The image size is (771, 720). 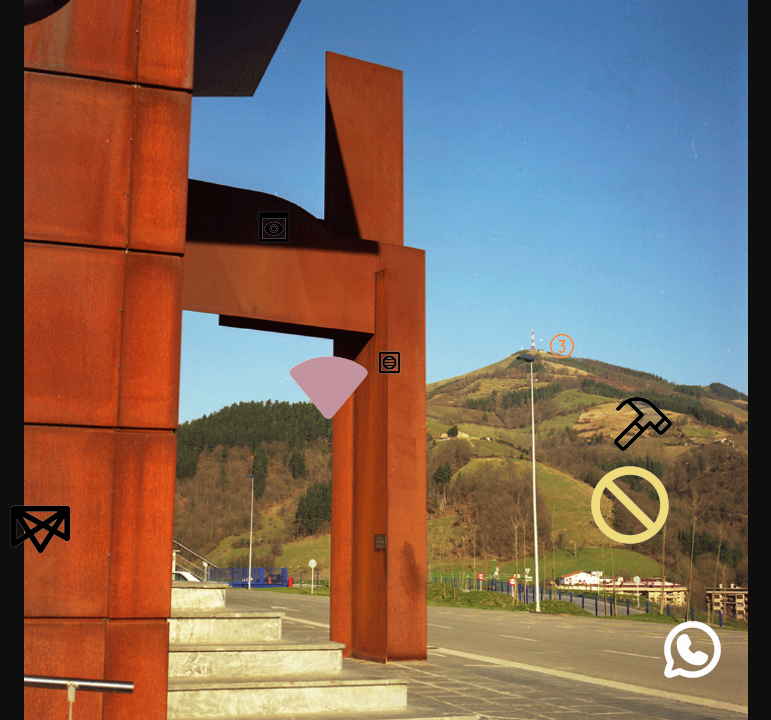 I want to click on open WhatsApp messaging app, so click(x=692, y=649).